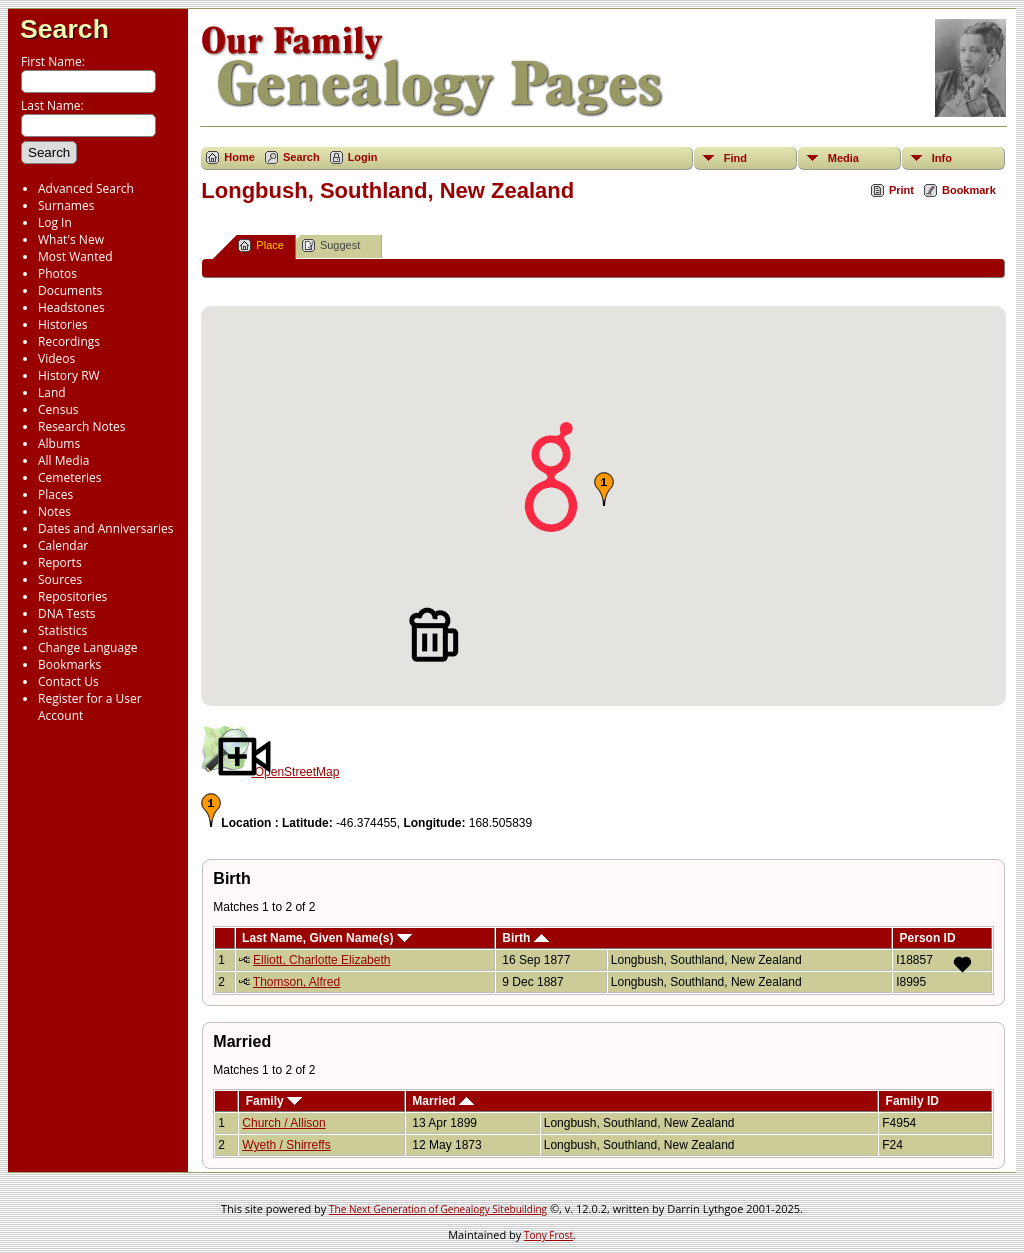 The image size is (1024, 1253). Describe the element at coordinates (435, 636) in the screenshot. I see `browse nearby bars or pubs` at that location.